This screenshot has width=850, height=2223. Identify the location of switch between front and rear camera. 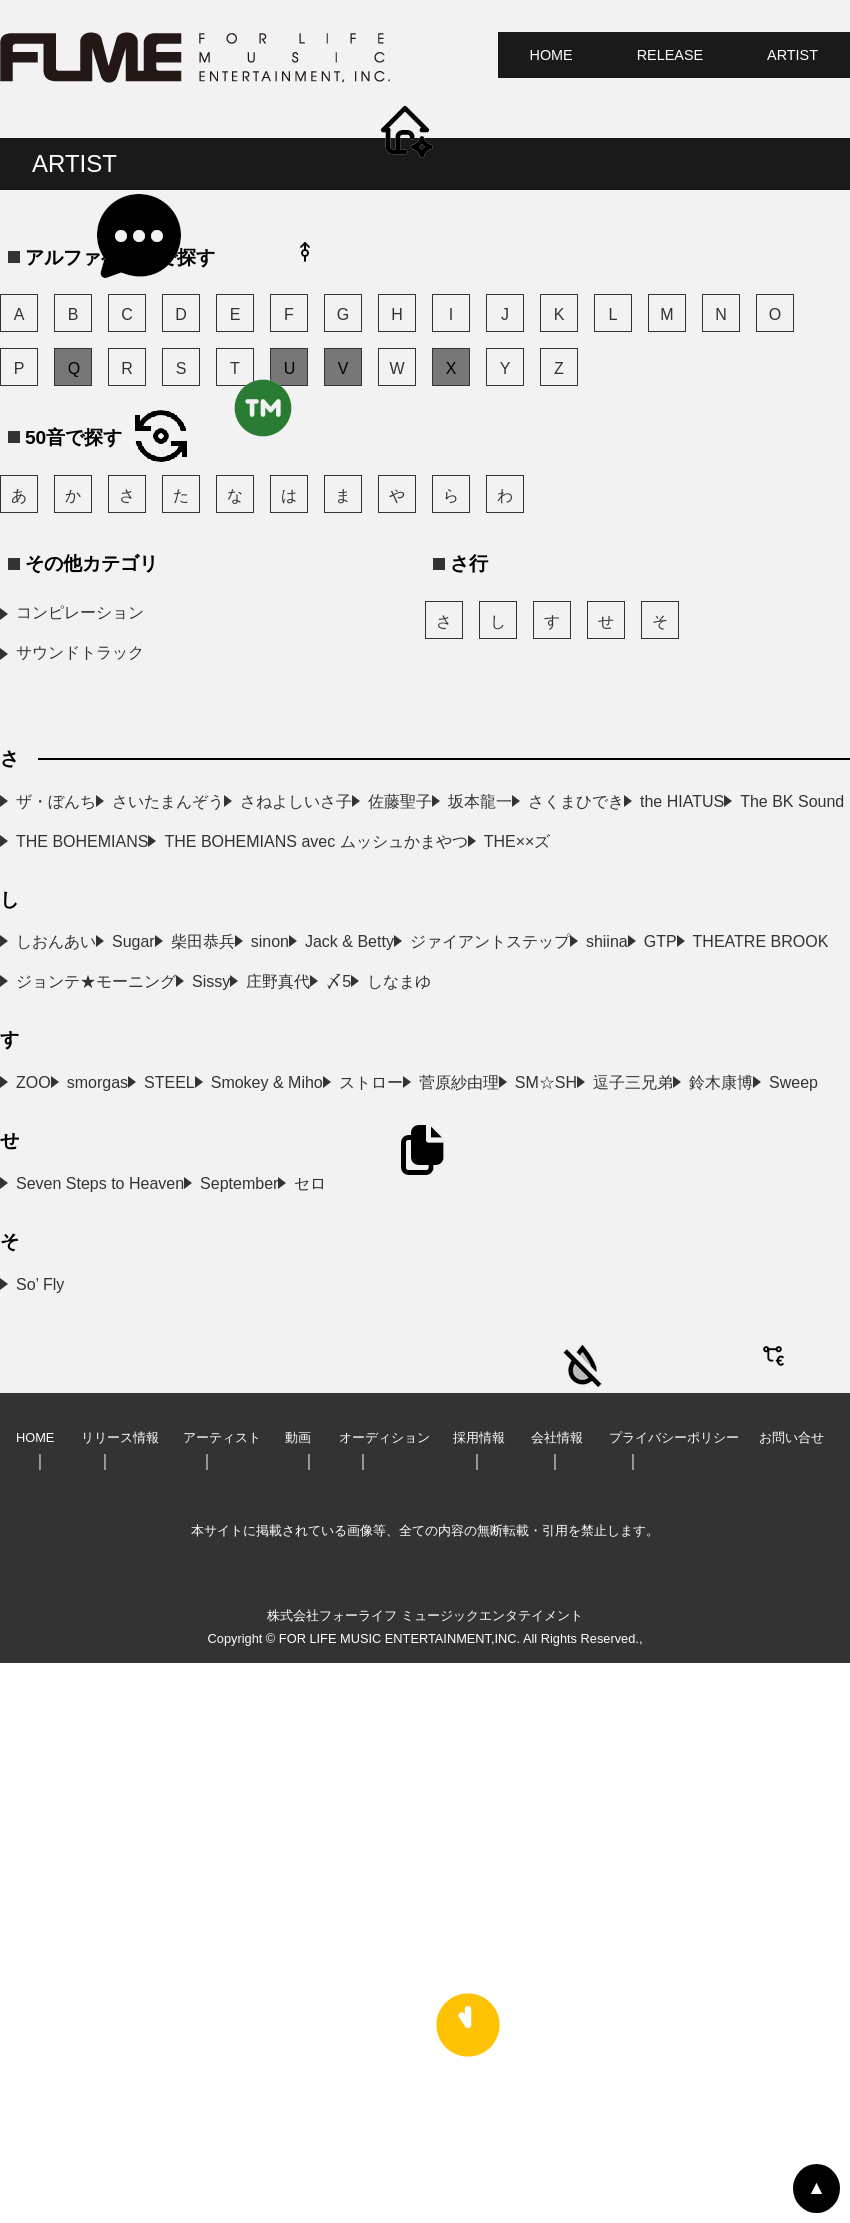
(161, 436).